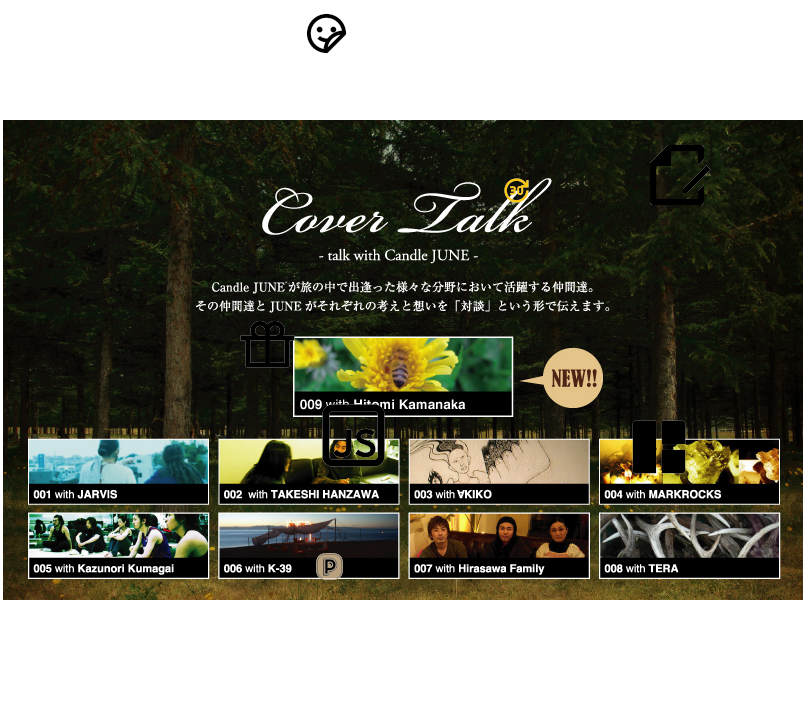 The image size is (806, 720). What do you see at coordinates (353, 435) in the screenshot?
I see `indicates a JavaScript file or code component` at bounding box center [353, 435].